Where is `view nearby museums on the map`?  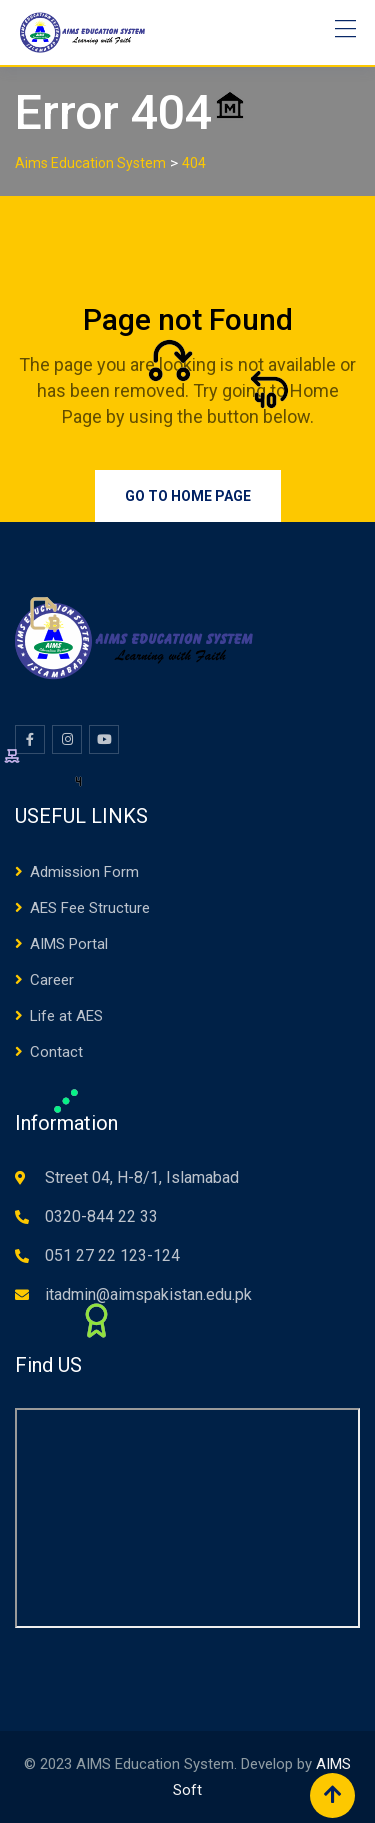
view nearby museums on the map is located at coordinates (230, 105).